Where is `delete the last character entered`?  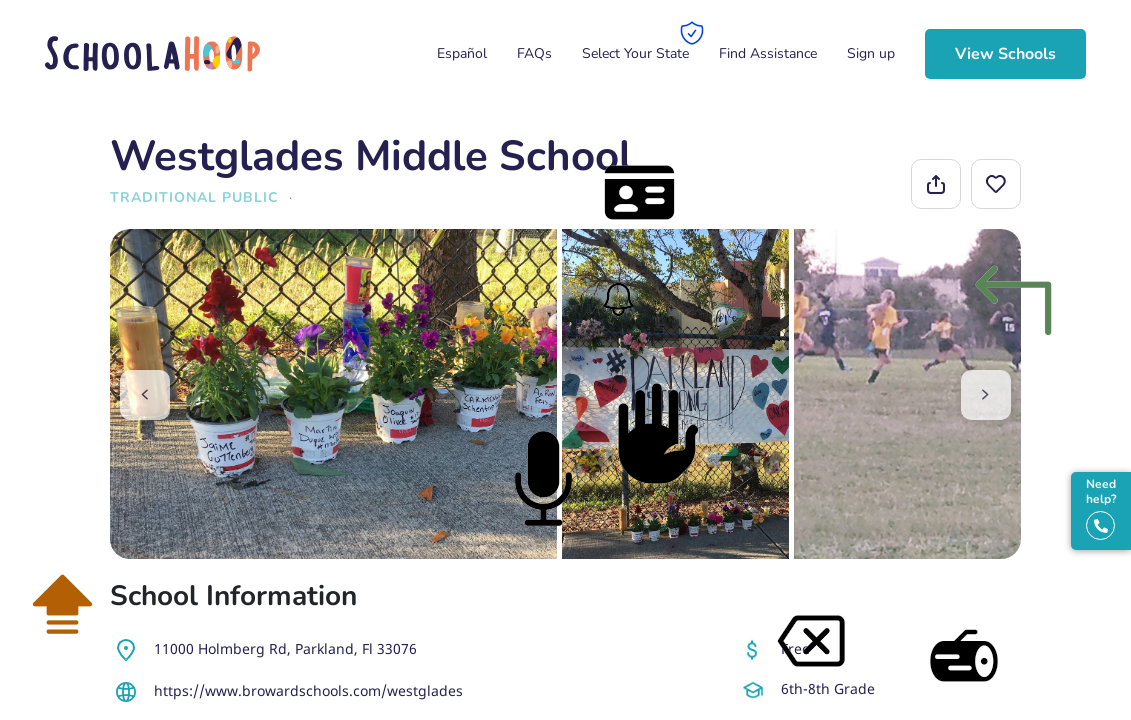
delete the last character entered is located at coordinates (814, 641).